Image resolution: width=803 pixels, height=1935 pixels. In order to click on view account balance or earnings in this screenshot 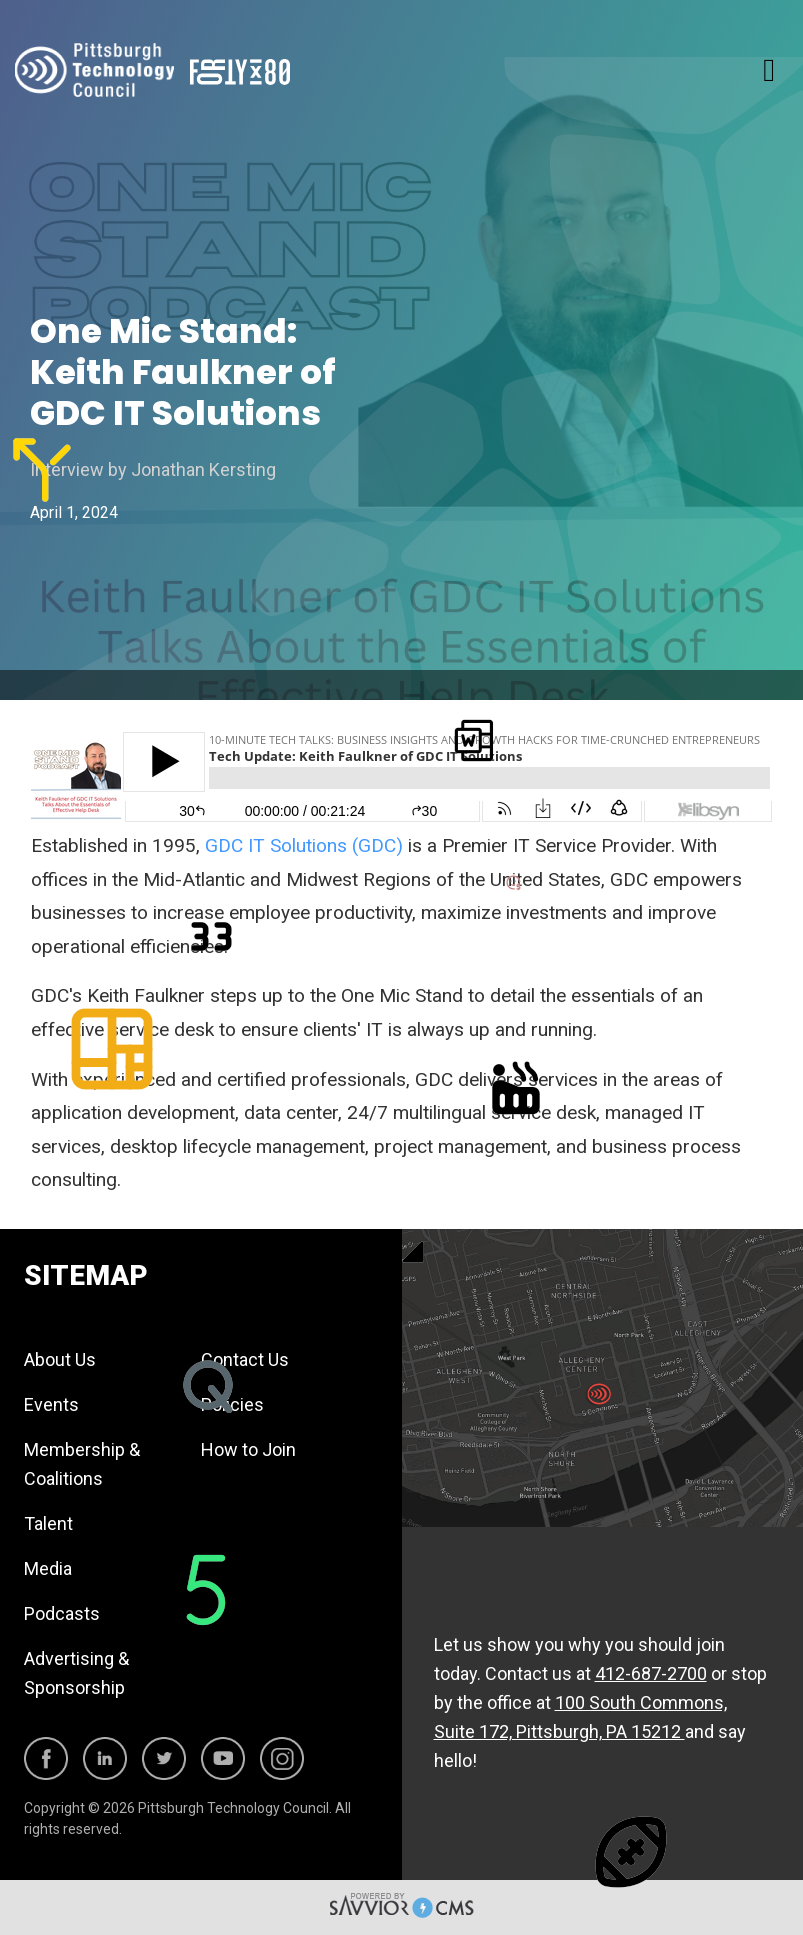, I will do `click(513, 882)`.